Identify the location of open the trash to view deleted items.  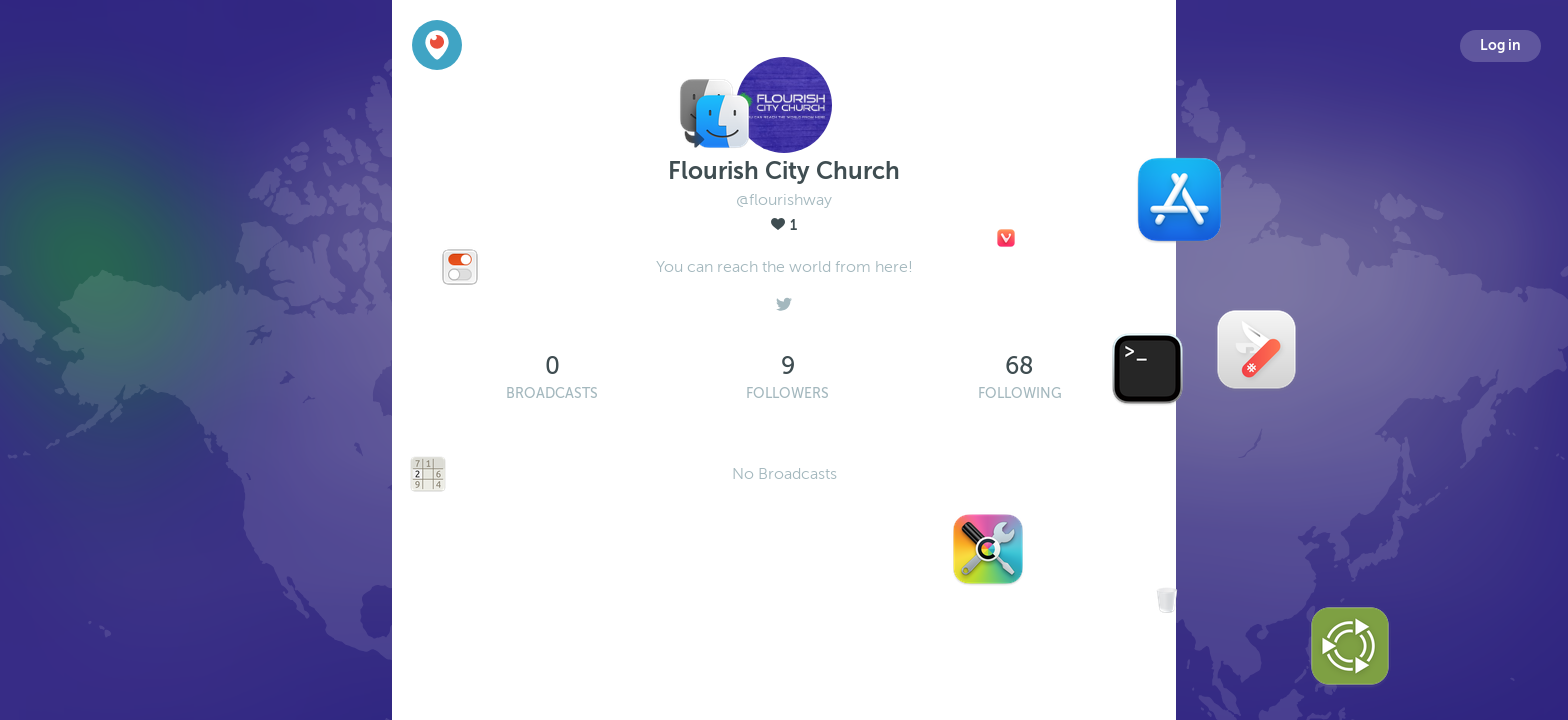
(1167, 600).